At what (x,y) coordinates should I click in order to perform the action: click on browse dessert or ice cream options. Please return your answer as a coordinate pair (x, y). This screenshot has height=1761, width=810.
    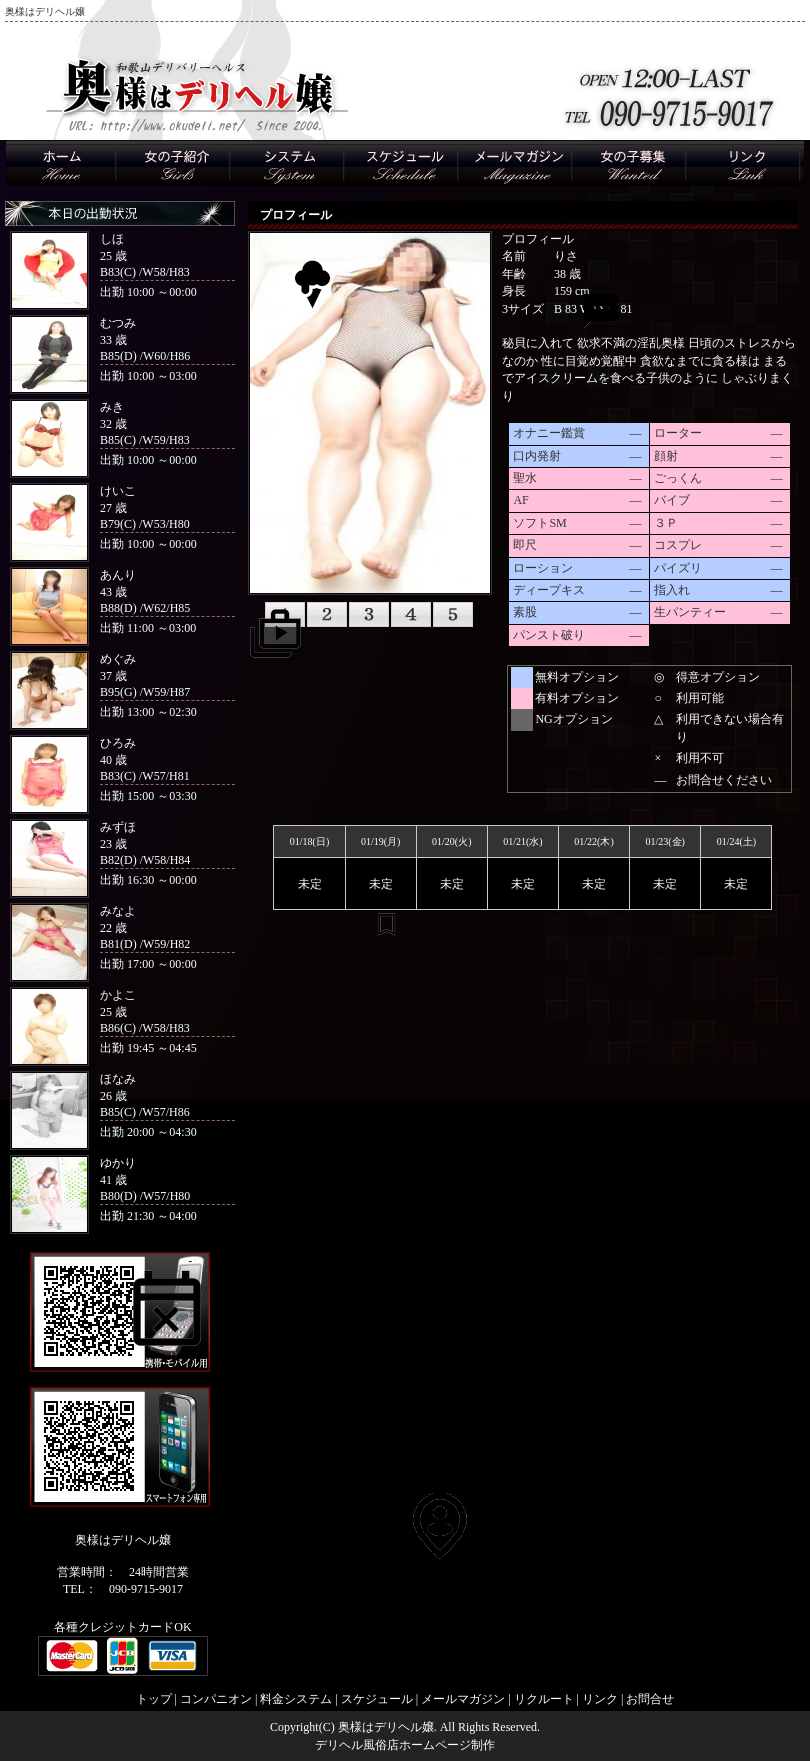
    Looking at the image, I should click on (312, 284).